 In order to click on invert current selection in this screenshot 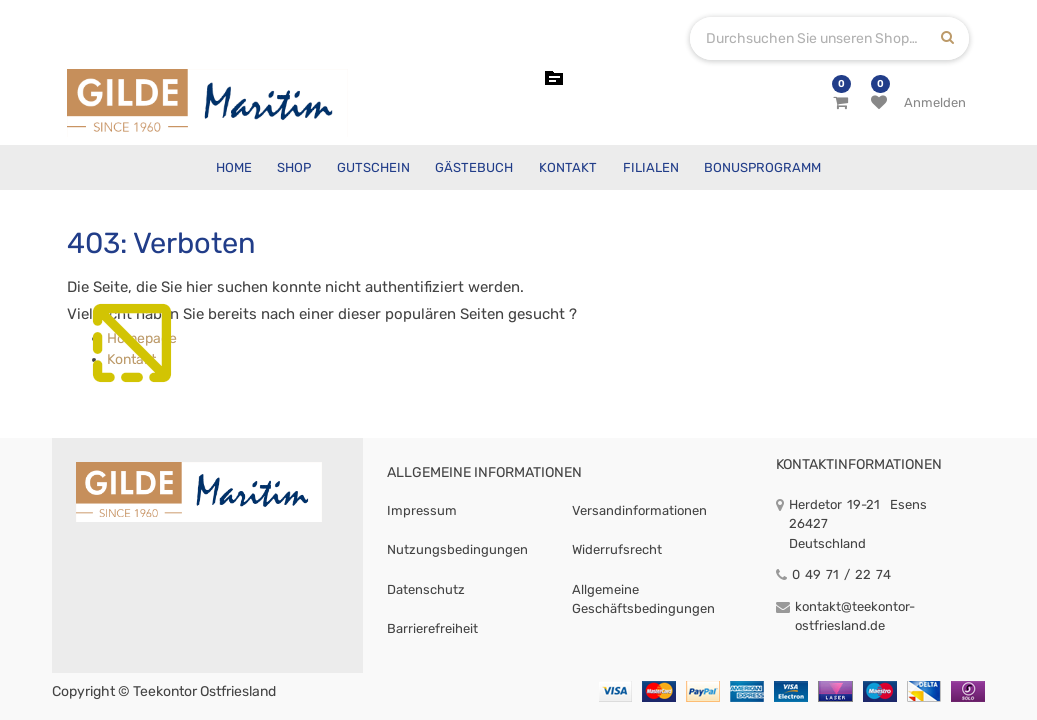, I will do `click(132, 343)`.